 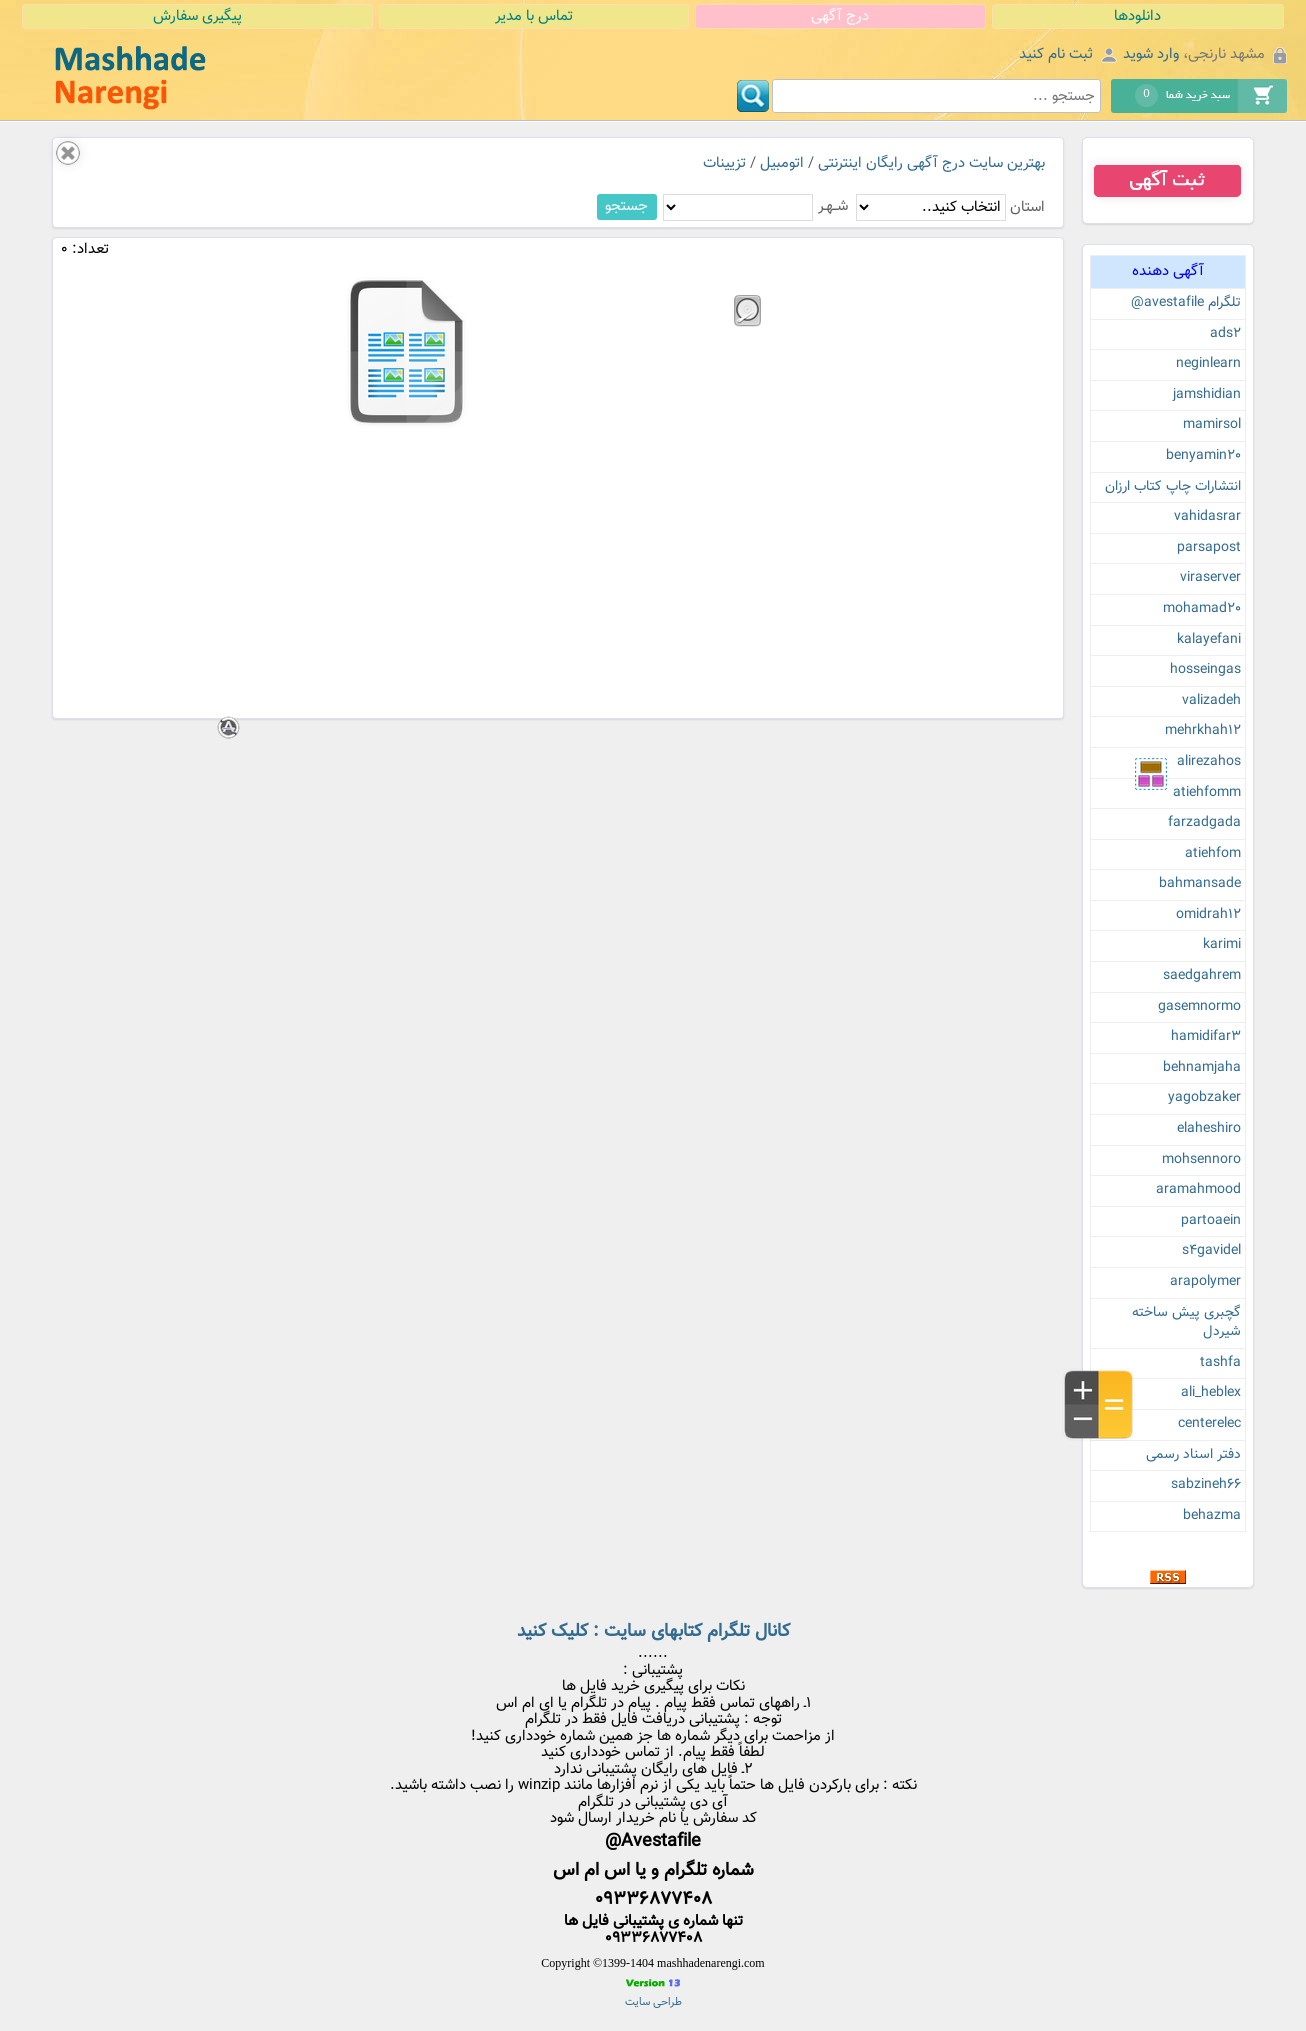 I want to click on select all items in the current view, so click(x=1151, y=774).